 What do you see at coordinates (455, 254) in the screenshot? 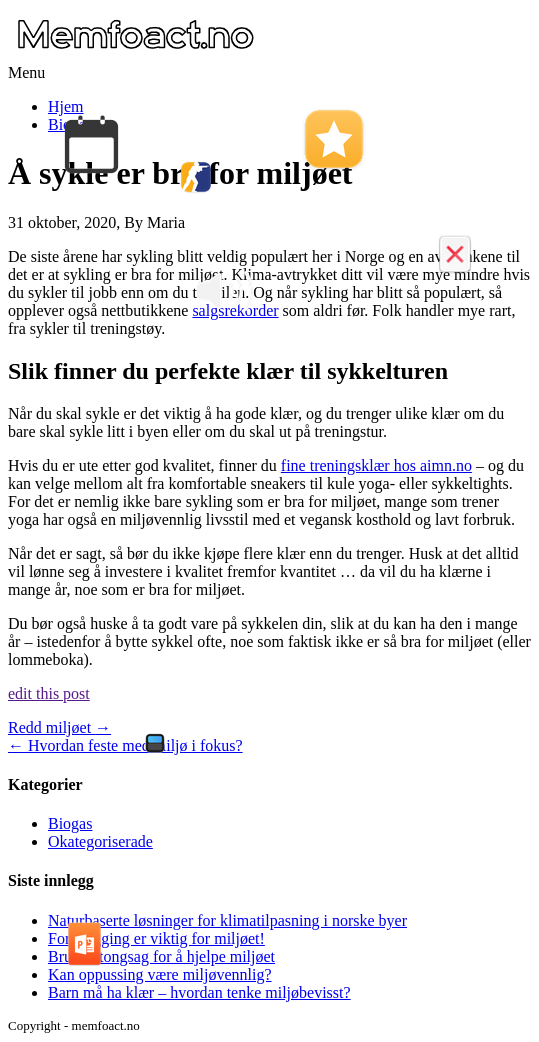
I see `indicates a broken or invalid symbolic link` at bounding box center [455, 254].